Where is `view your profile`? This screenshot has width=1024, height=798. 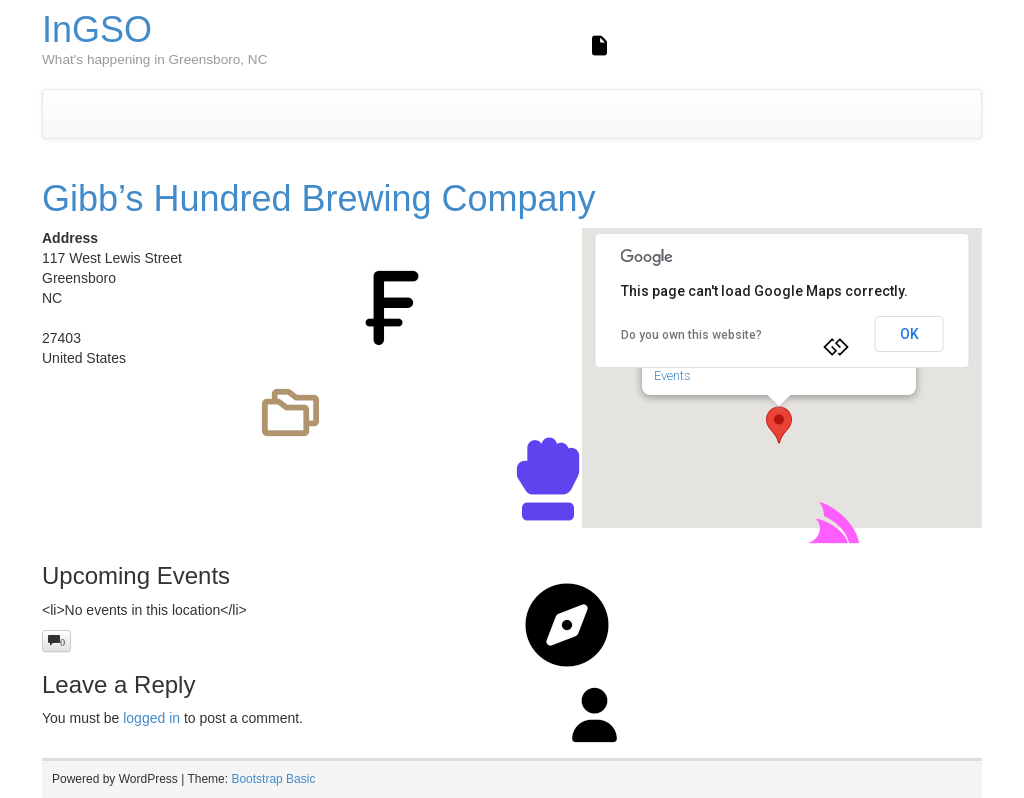
view your profile is located at coordinates (594, 714).